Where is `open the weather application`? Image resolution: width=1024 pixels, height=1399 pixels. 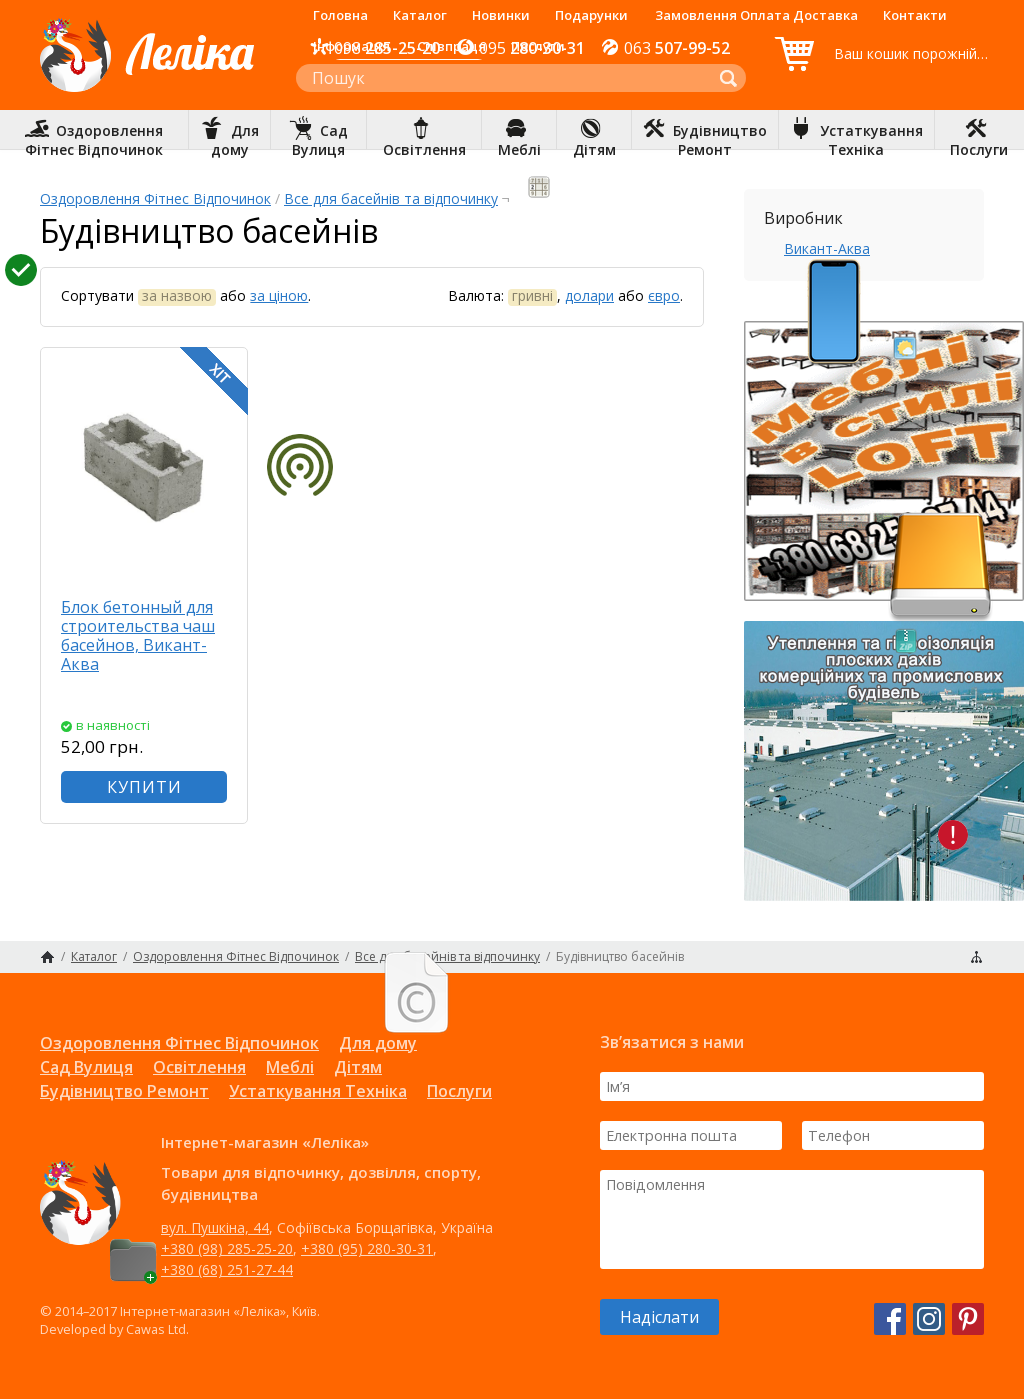
open the weather application is located at coordinates (905, 348).